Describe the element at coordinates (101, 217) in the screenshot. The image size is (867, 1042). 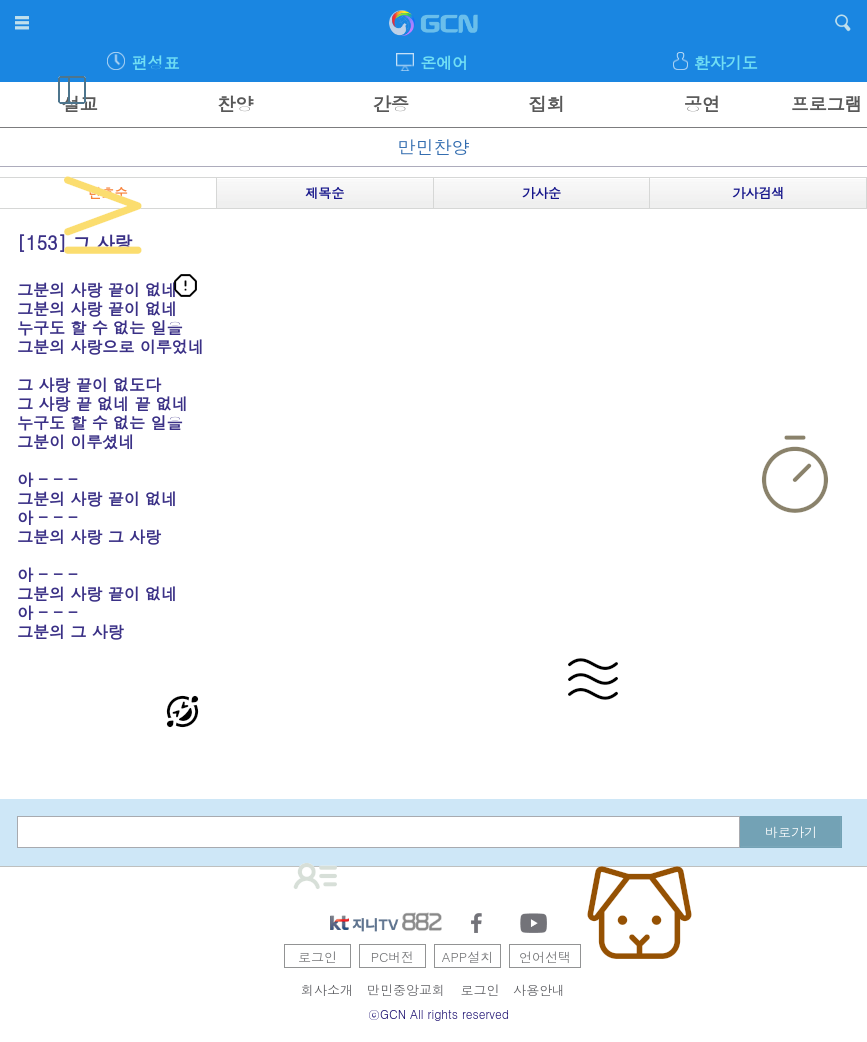
I see `greater than or equal to comparison operator` at that location.